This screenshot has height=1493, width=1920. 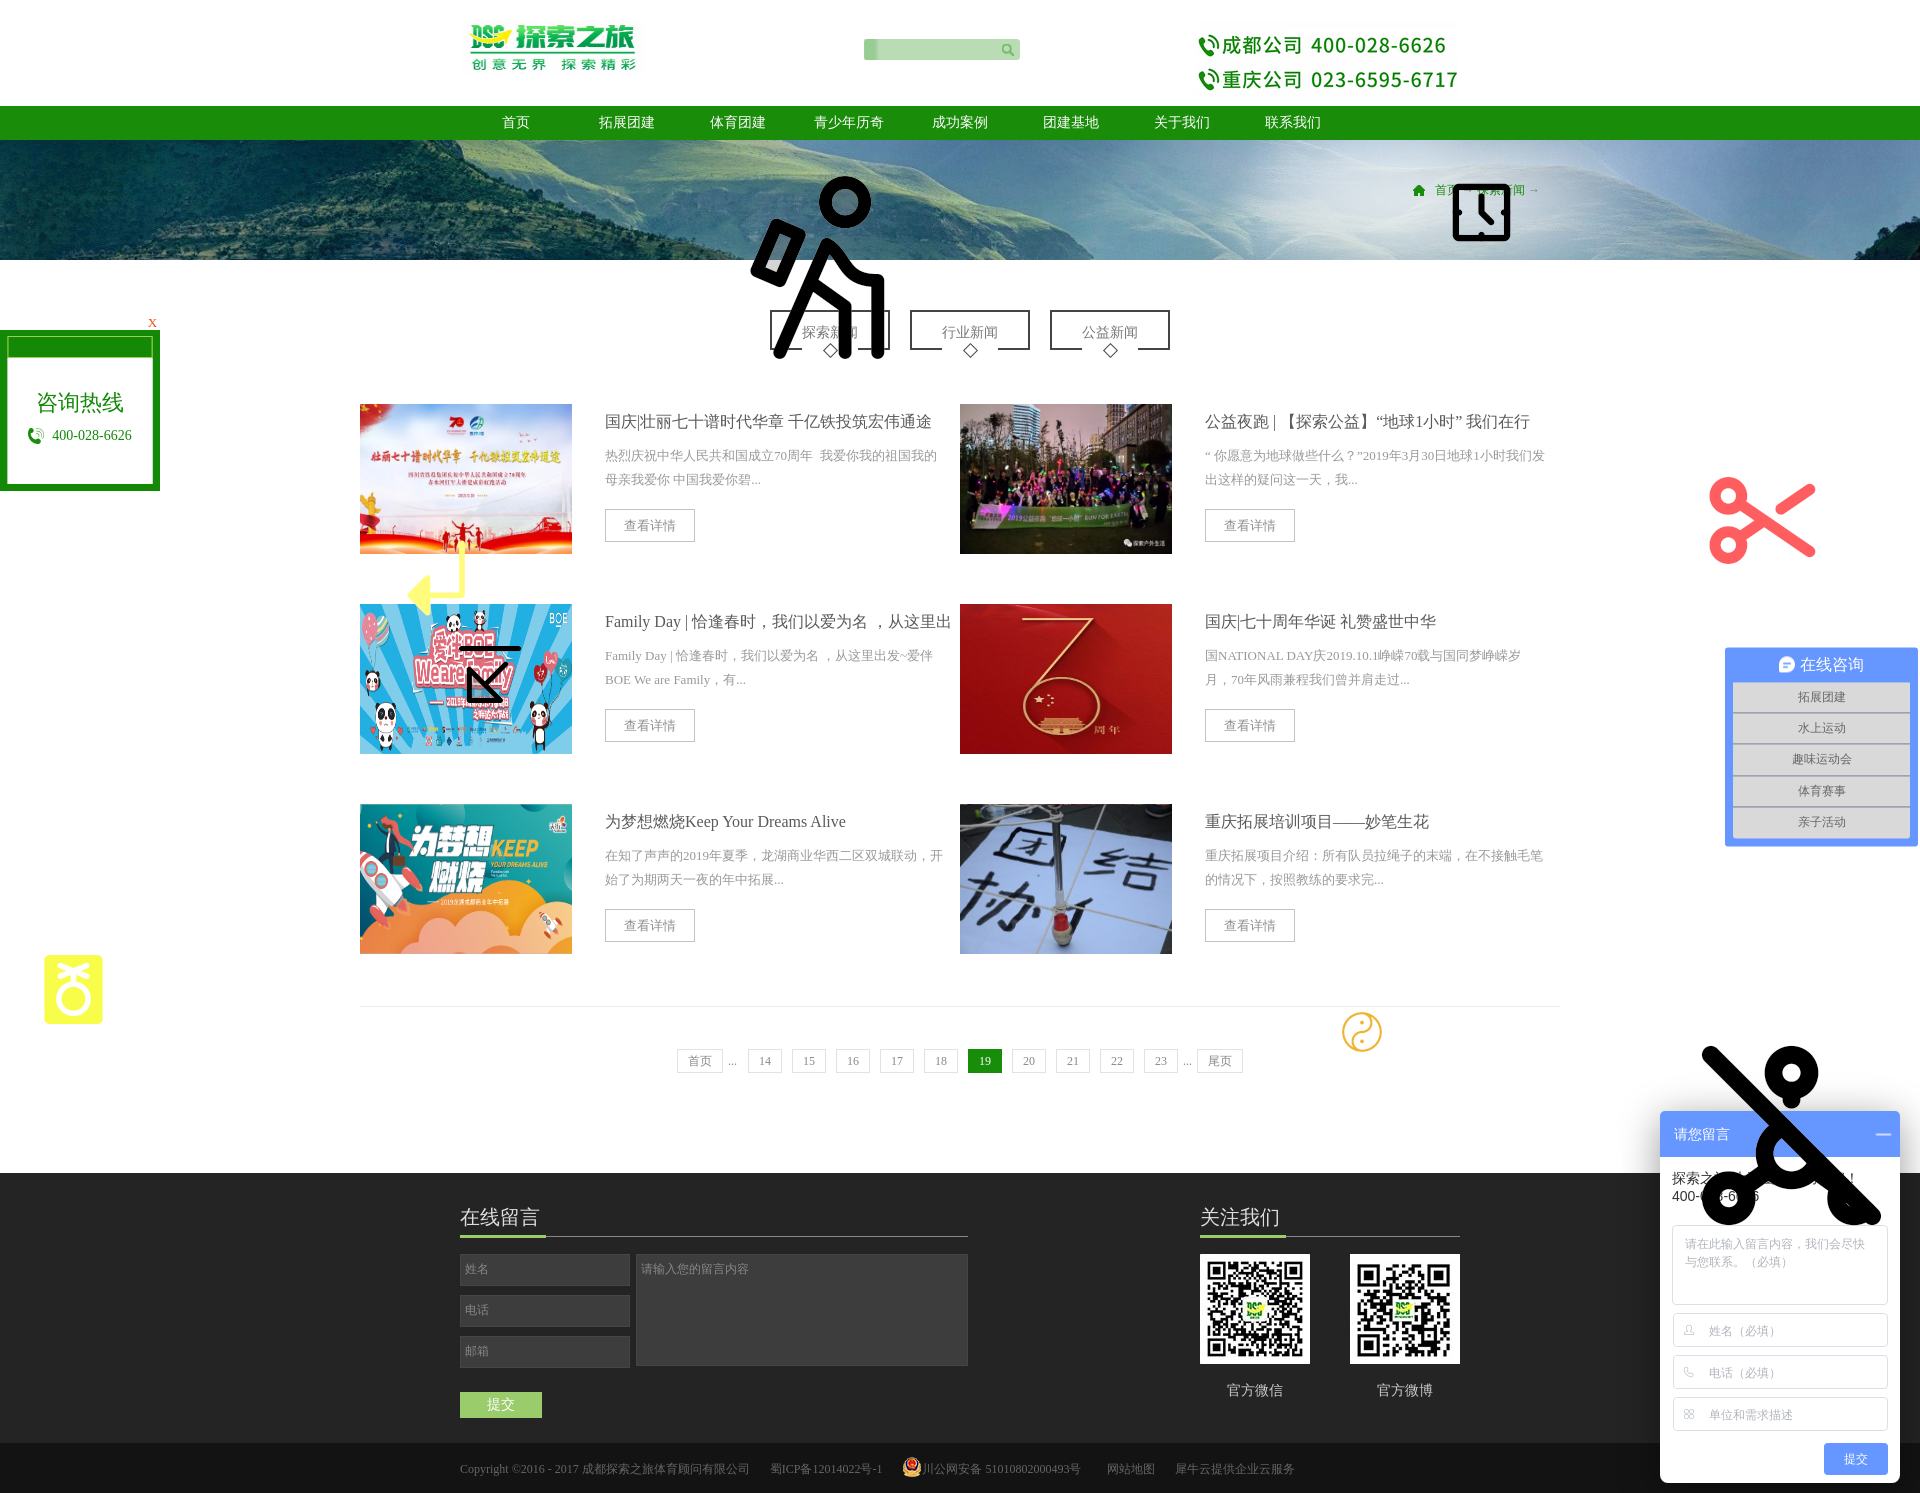 What do you see at coordinates (1481, 212) in the screenshot?
I see `view current time` at bounding box center [1481, 212].